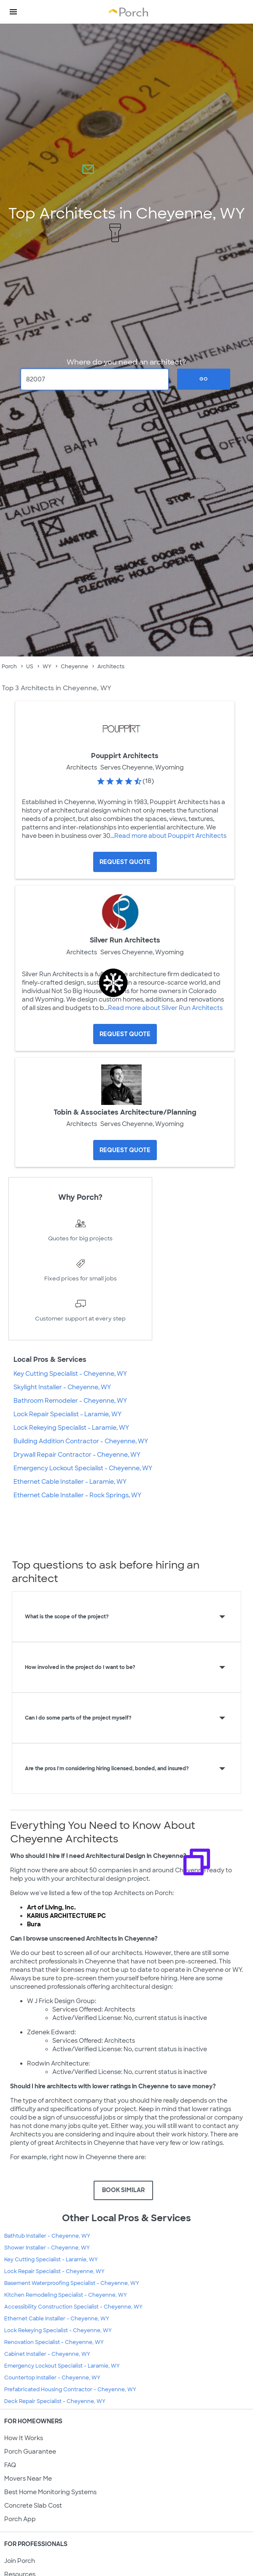  I want to click on toggle cooling or air conditioning mode, so click(113, 983).